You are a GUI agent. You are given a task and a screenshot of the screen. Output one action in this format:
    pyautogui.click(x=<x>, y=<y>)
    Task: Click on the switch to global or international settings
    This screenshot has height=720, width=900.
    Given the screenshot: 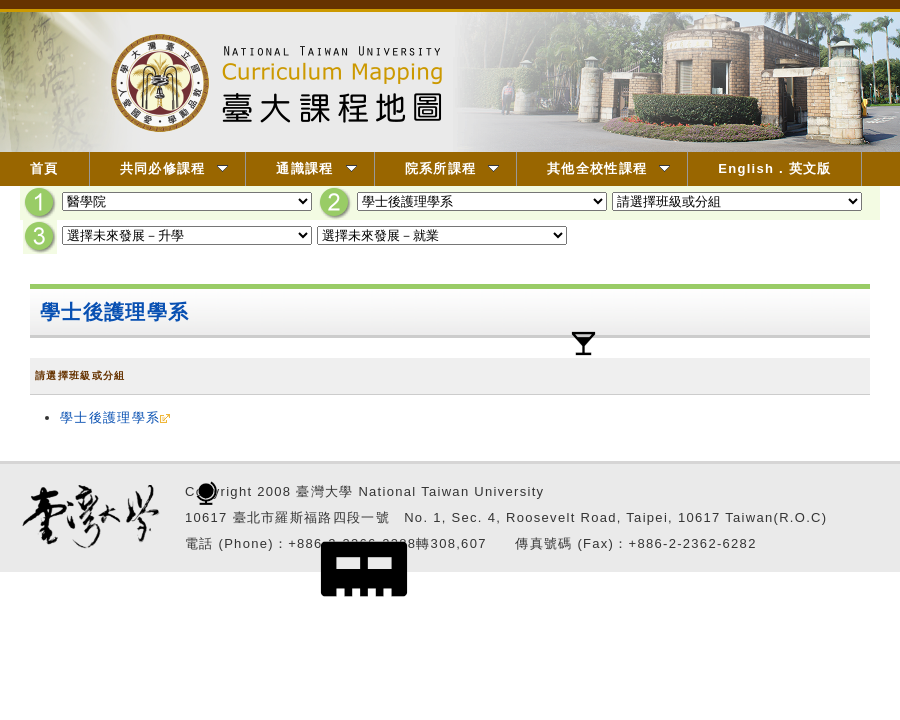 What is the action you would take?
    pyautogui.click(x=206, y=493)
    